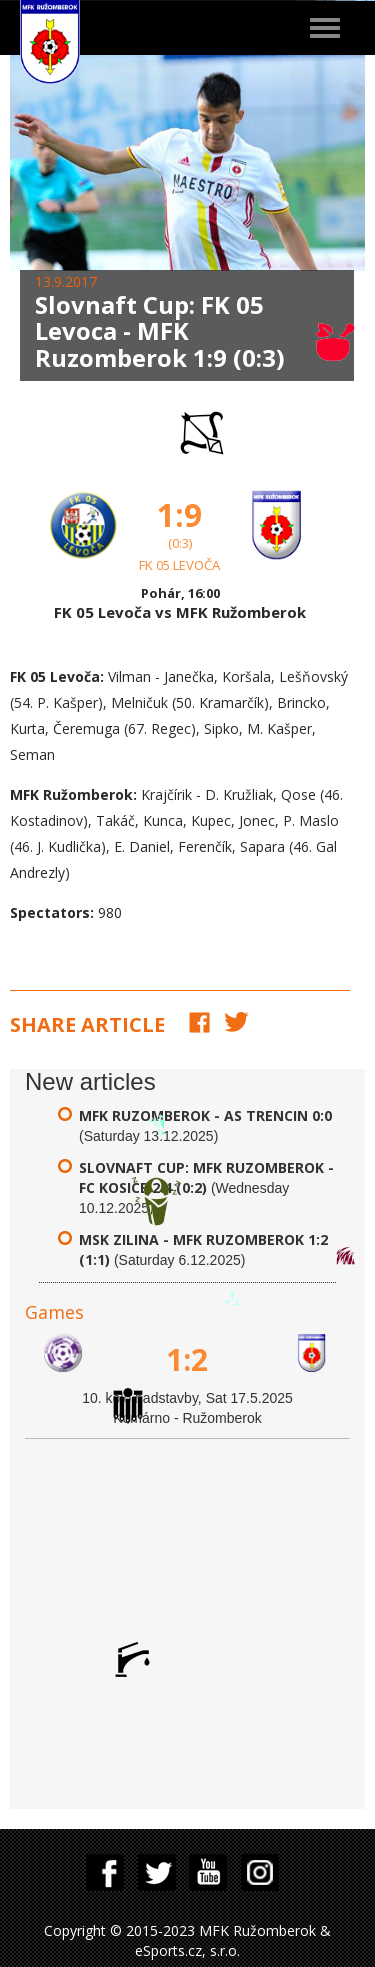 The width and height of the screenshot is (375, 1967). What do you see at coordinates (232, 1297) in the screenshot?
I see `indicates eco-friendly or sustainable energy mode` at bounding box center [232, 1297].